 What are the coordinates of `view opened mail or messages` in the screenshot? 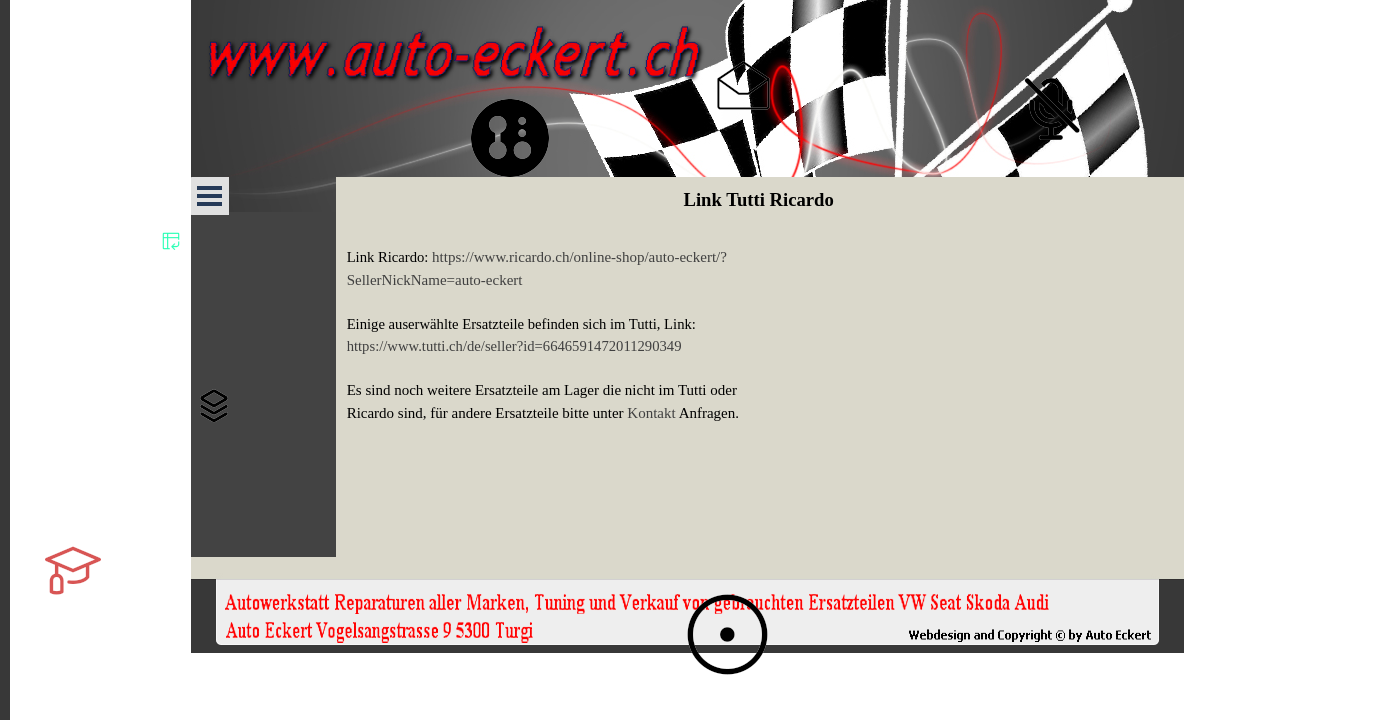 It's located at (743, 87).